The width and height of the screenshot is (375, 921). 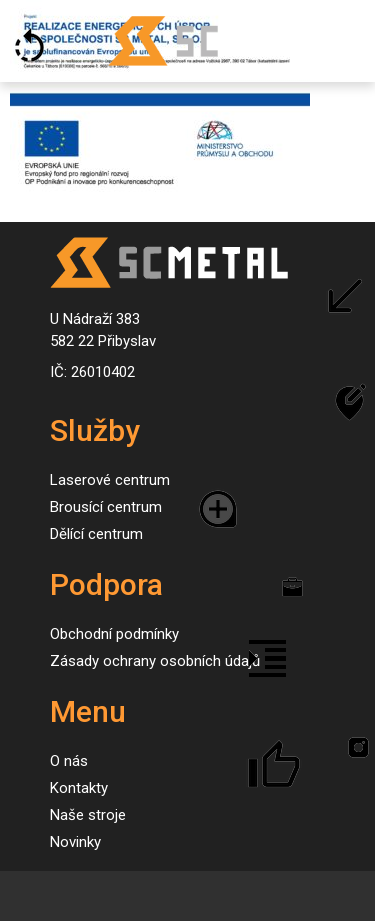 What do you see at coordinates (292, 587) in the screenshot?
I see `access work or business-related content` at bounding box center [292, 587].